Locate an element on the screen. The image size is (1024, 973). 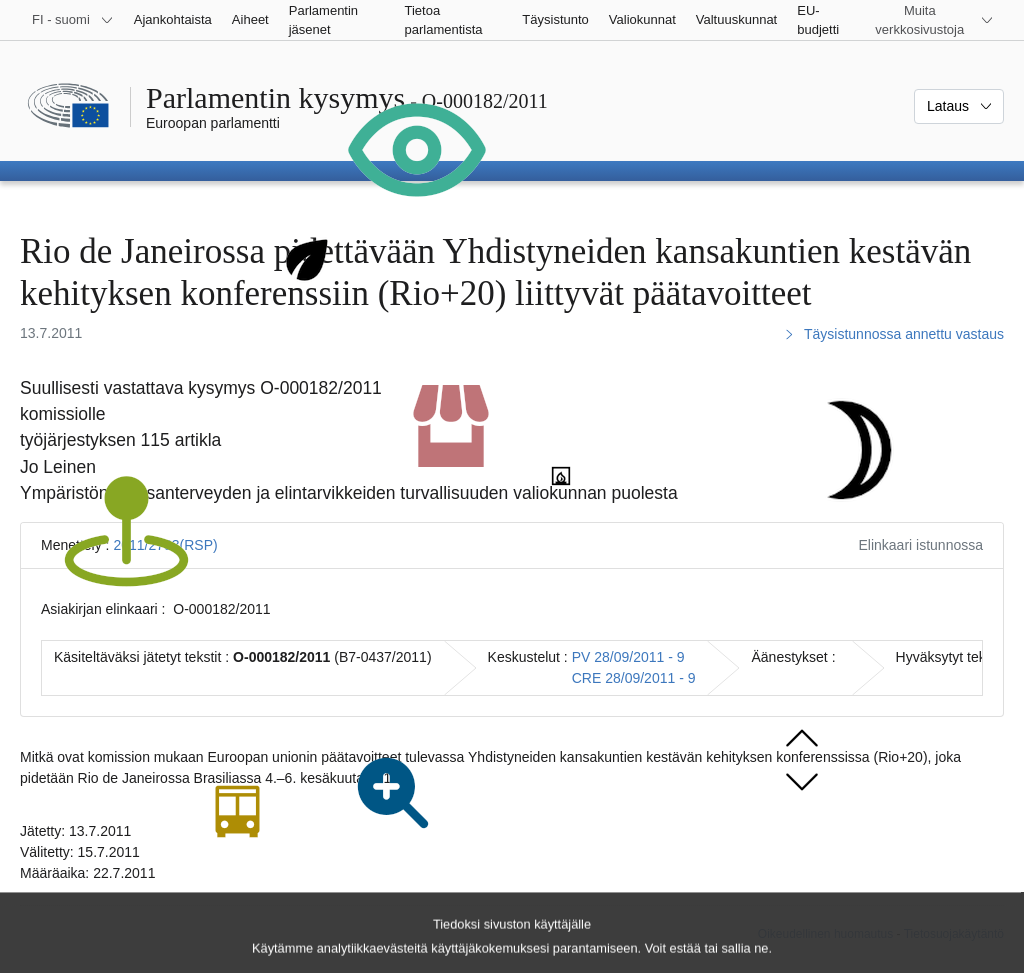
view public transit options is located at coordinates (237, 811).